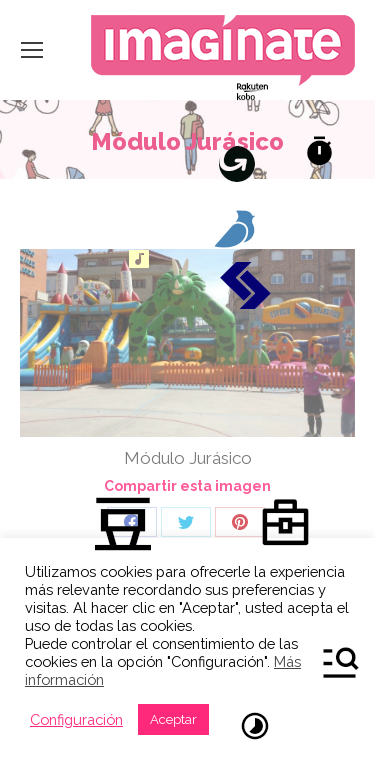 The height and width of the screenshot is (765, 375). Describe the element at coordinates (245, 285) in the screenshot. I see `visit the CSS Design Awards website` at that location.